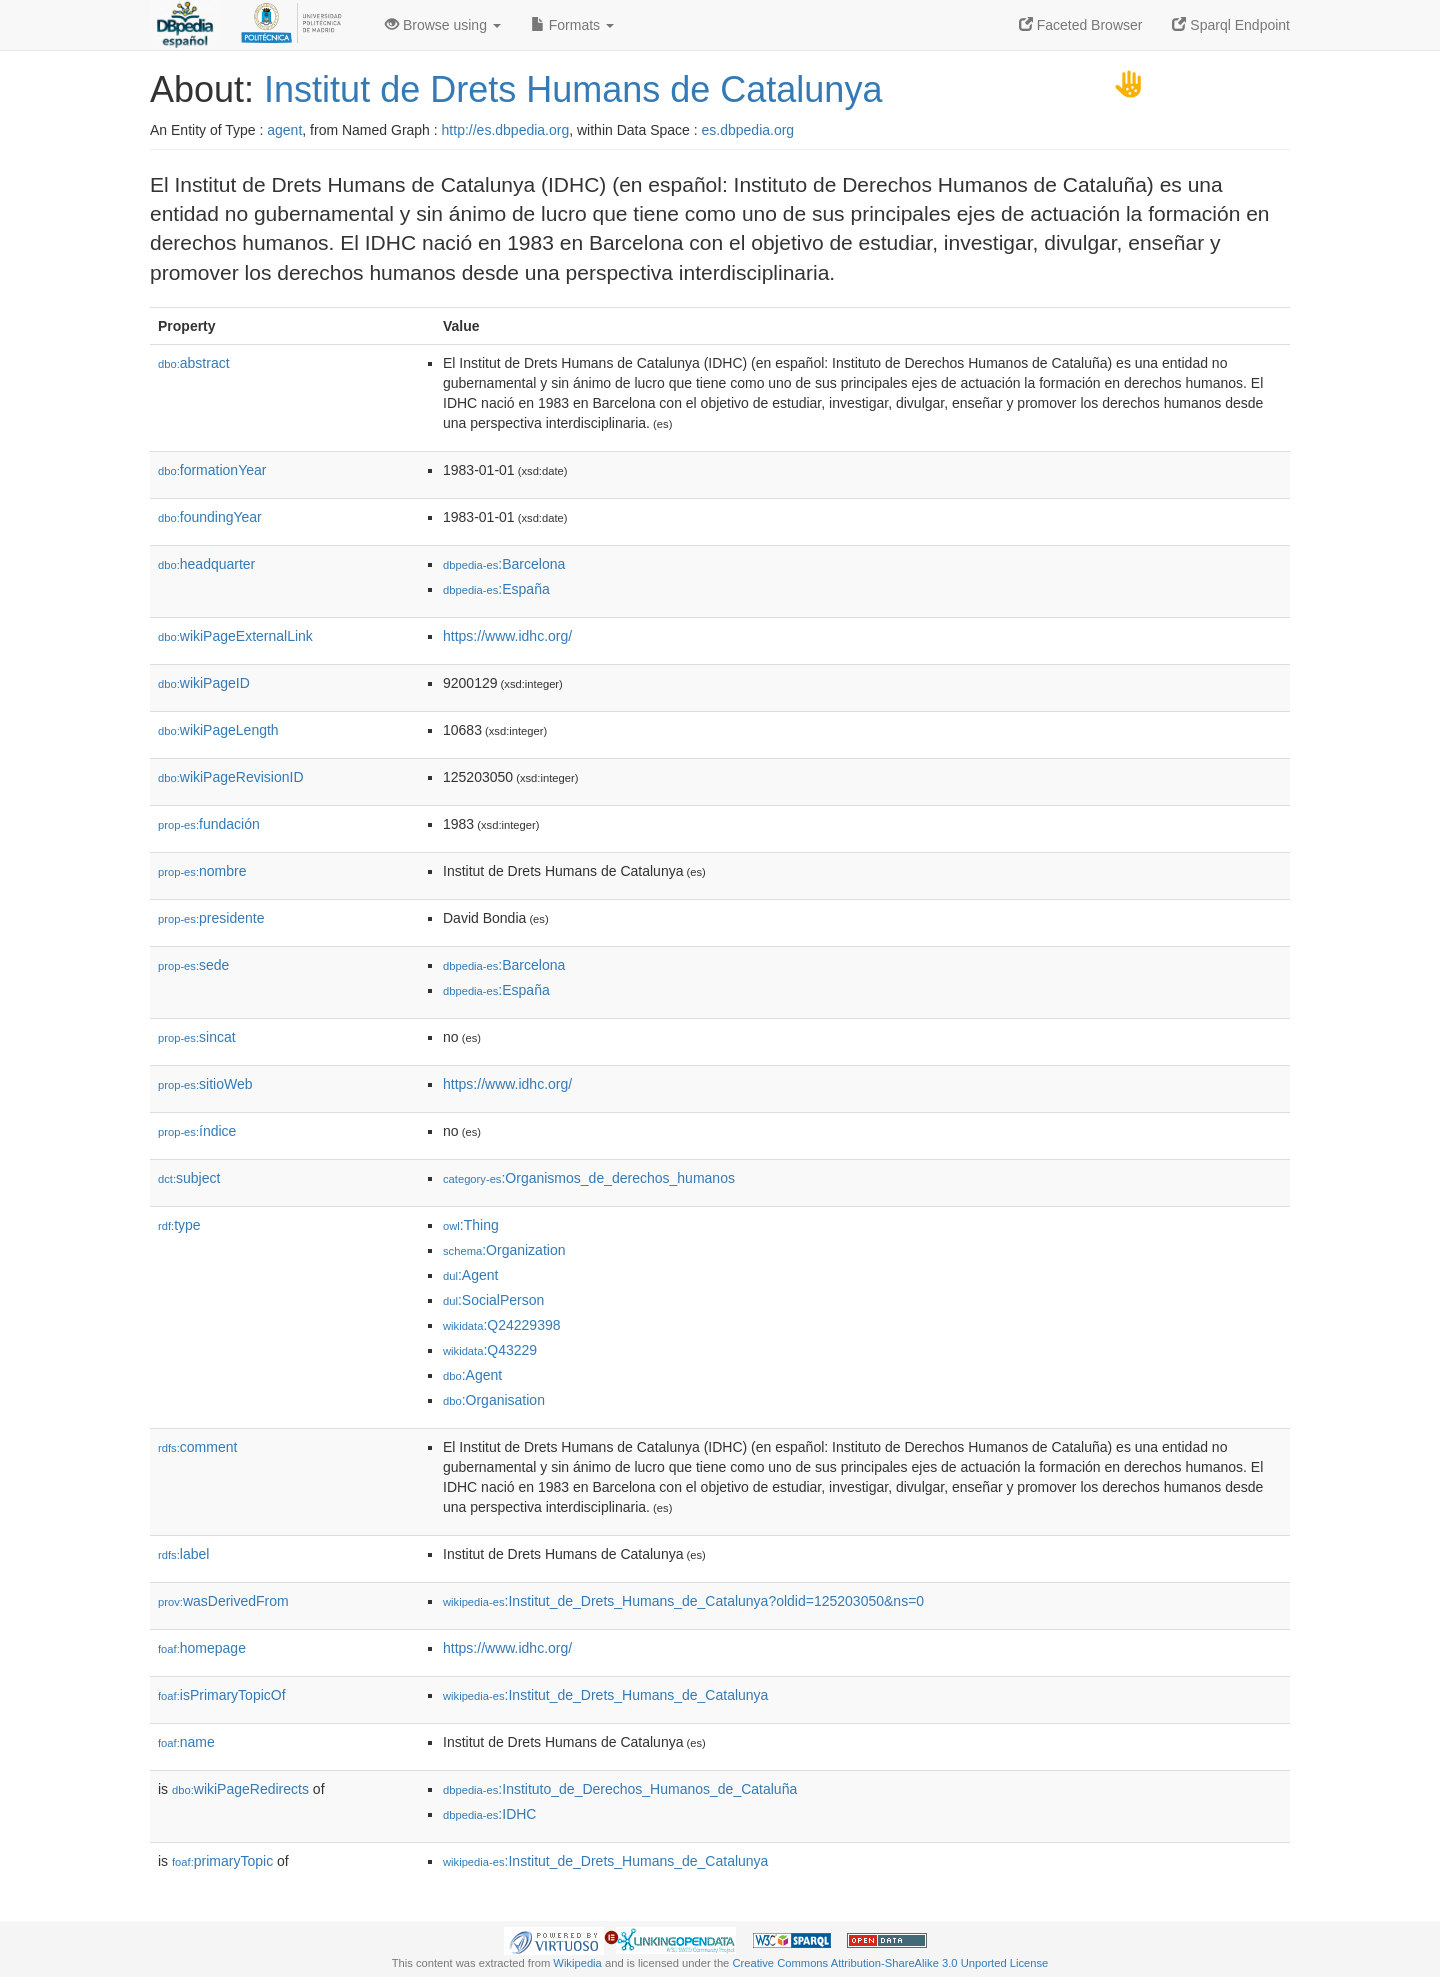 Image resolution: width=1440 pixels, height=1988 pixels. Describe the element at coordinates (611, 1937) in the screenshot. I see `elementor website builder logo` at that location.